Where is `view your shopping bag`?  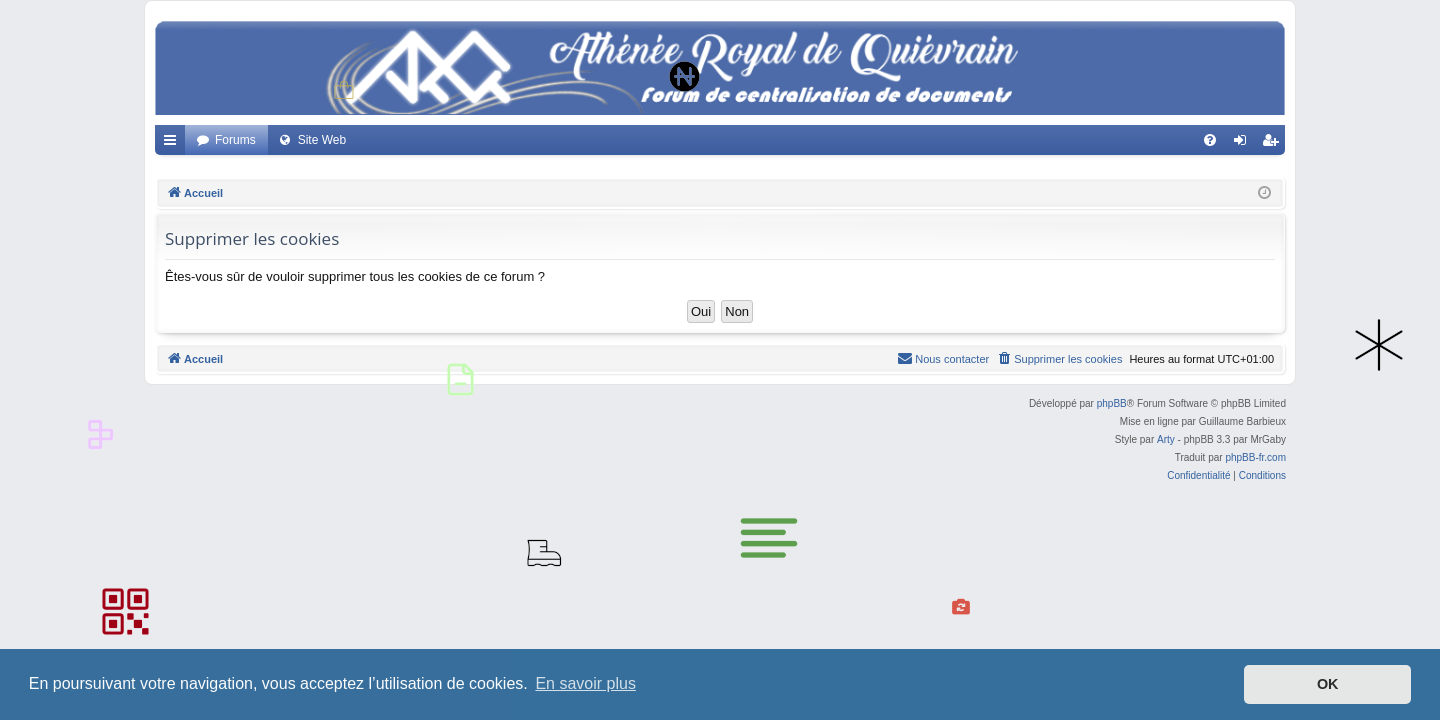
view your shopping bag is located at coordinates (344, 91).